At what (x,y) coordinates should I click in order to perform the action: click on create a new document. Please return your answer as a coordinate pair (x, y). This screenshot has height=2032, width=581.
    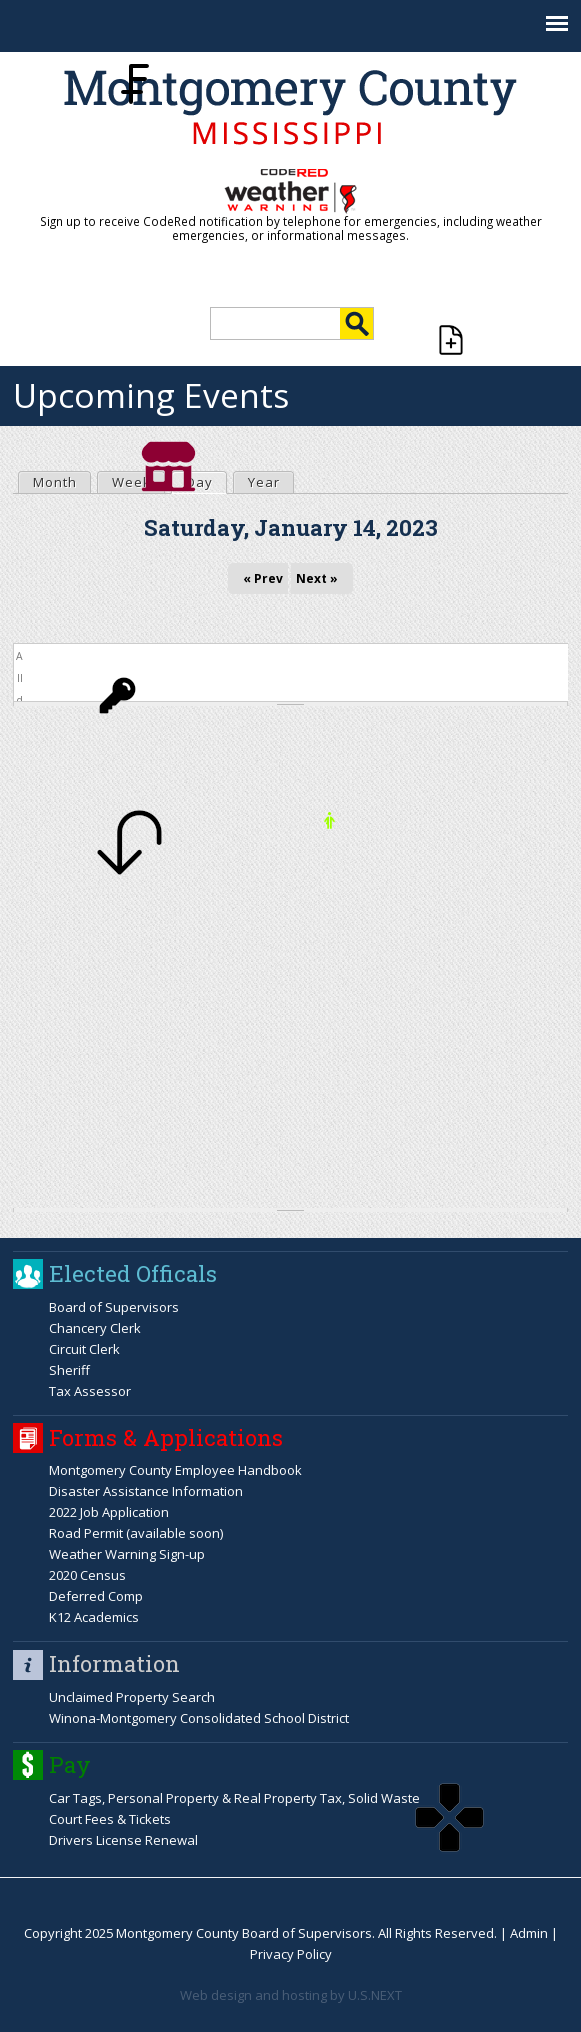
    Looking at the image, I should click on (451, 340).